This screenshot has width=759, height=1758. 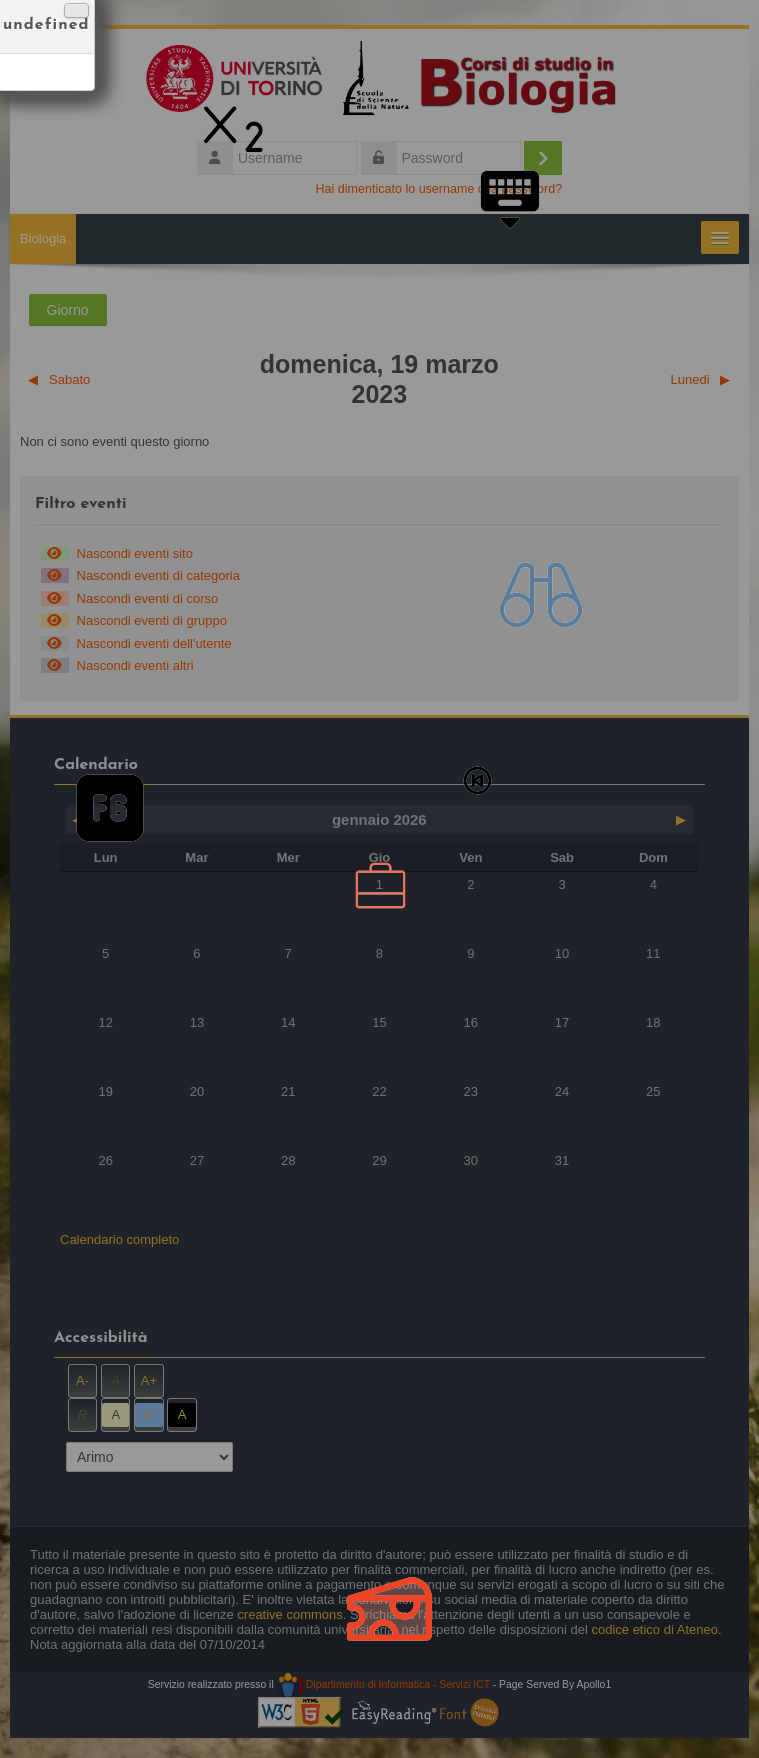 I want to click on access travel or trip details, so click(x=380, y=887).